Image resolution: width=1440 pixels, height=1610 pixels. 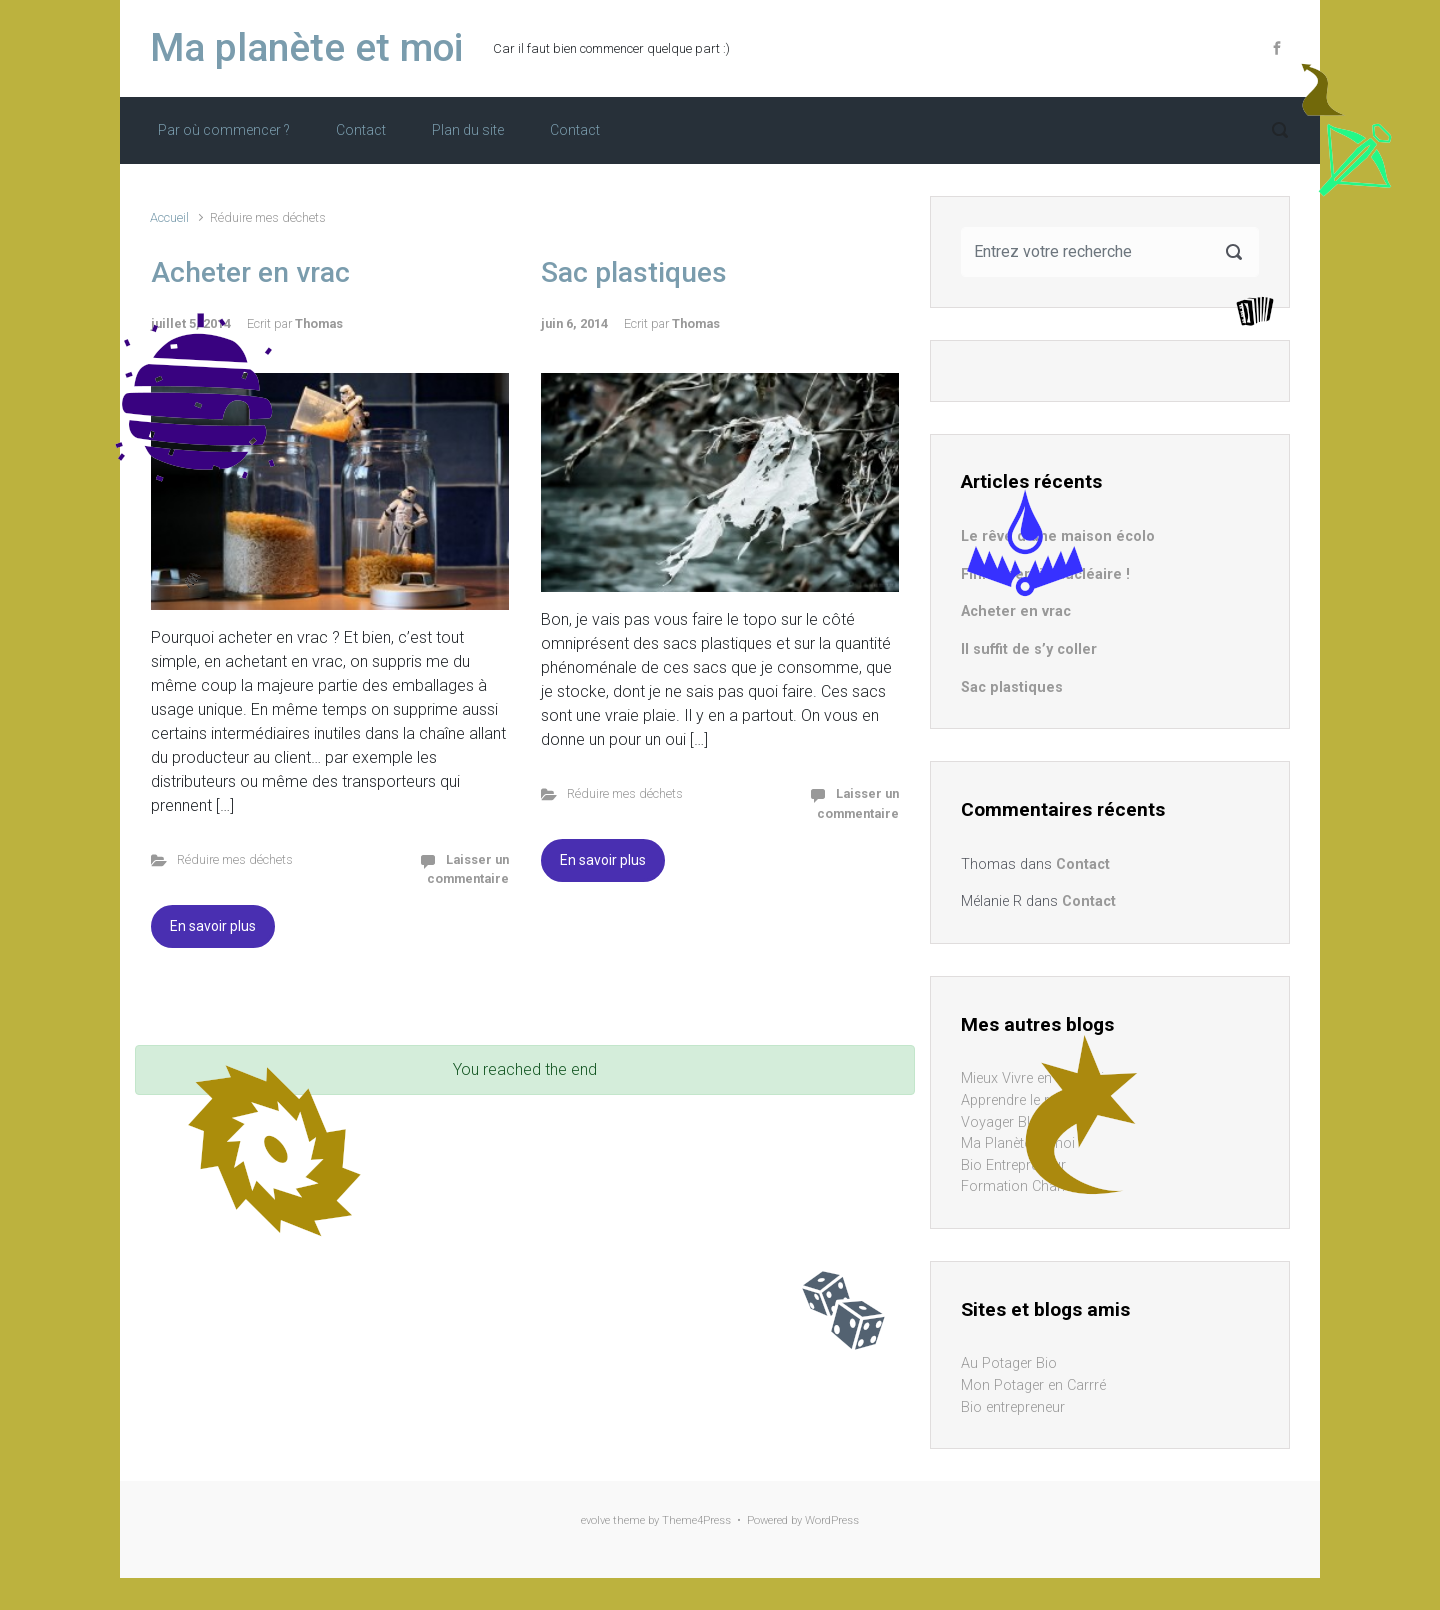 I want to click on perform a riposte or counter-attack move, so click(x=1081, y=1114).